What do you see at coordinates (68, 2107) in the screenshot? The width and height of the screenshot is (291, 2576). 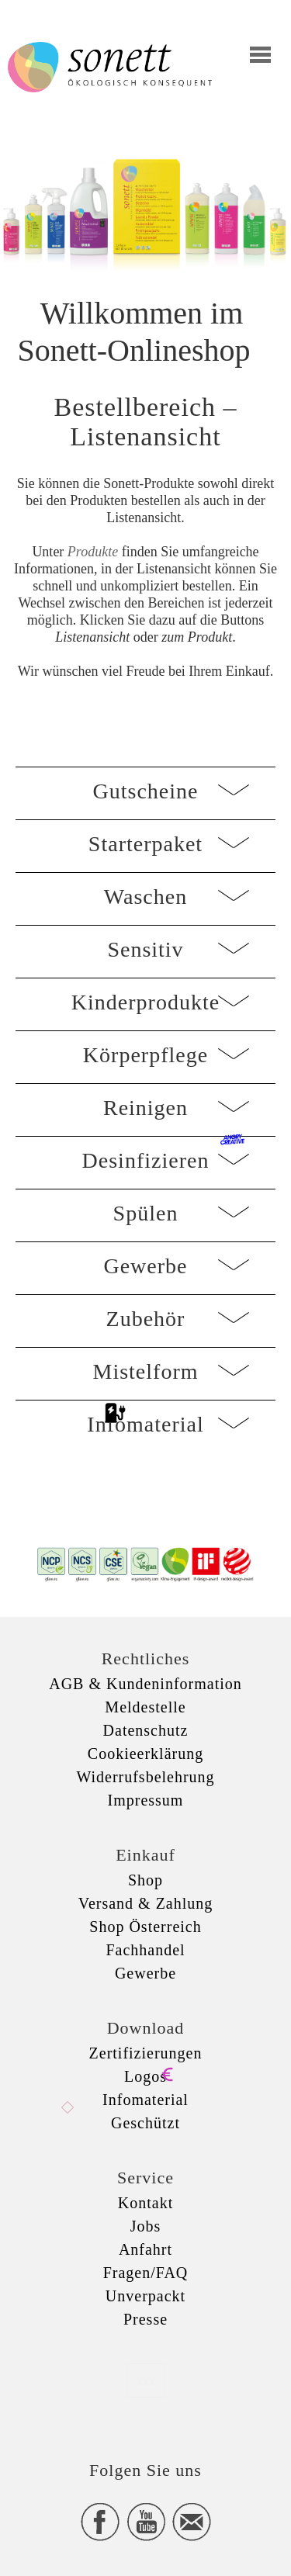 I see `indicates premium or exclusive content` at bounding box center [68, 2107].